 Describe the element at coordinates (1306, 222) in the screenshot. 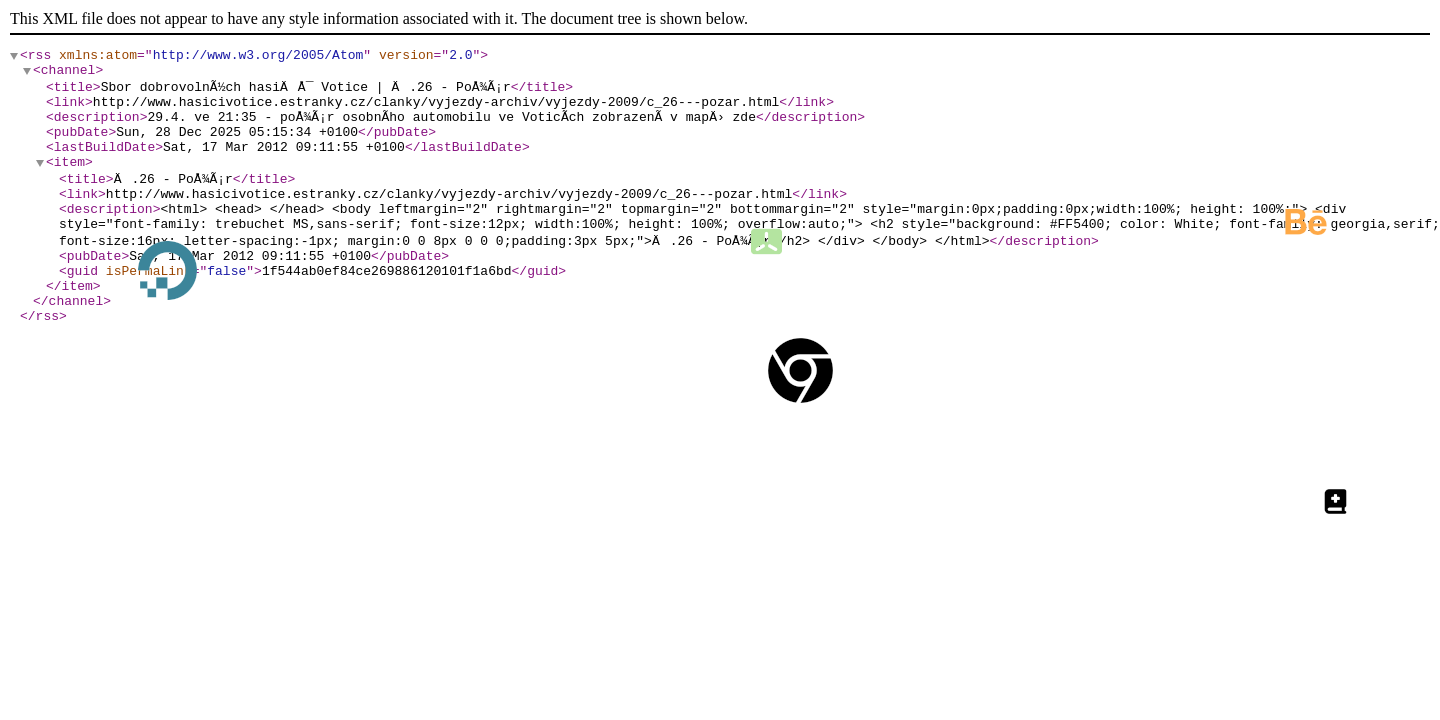

I see `visit behance portfolio` at that location.